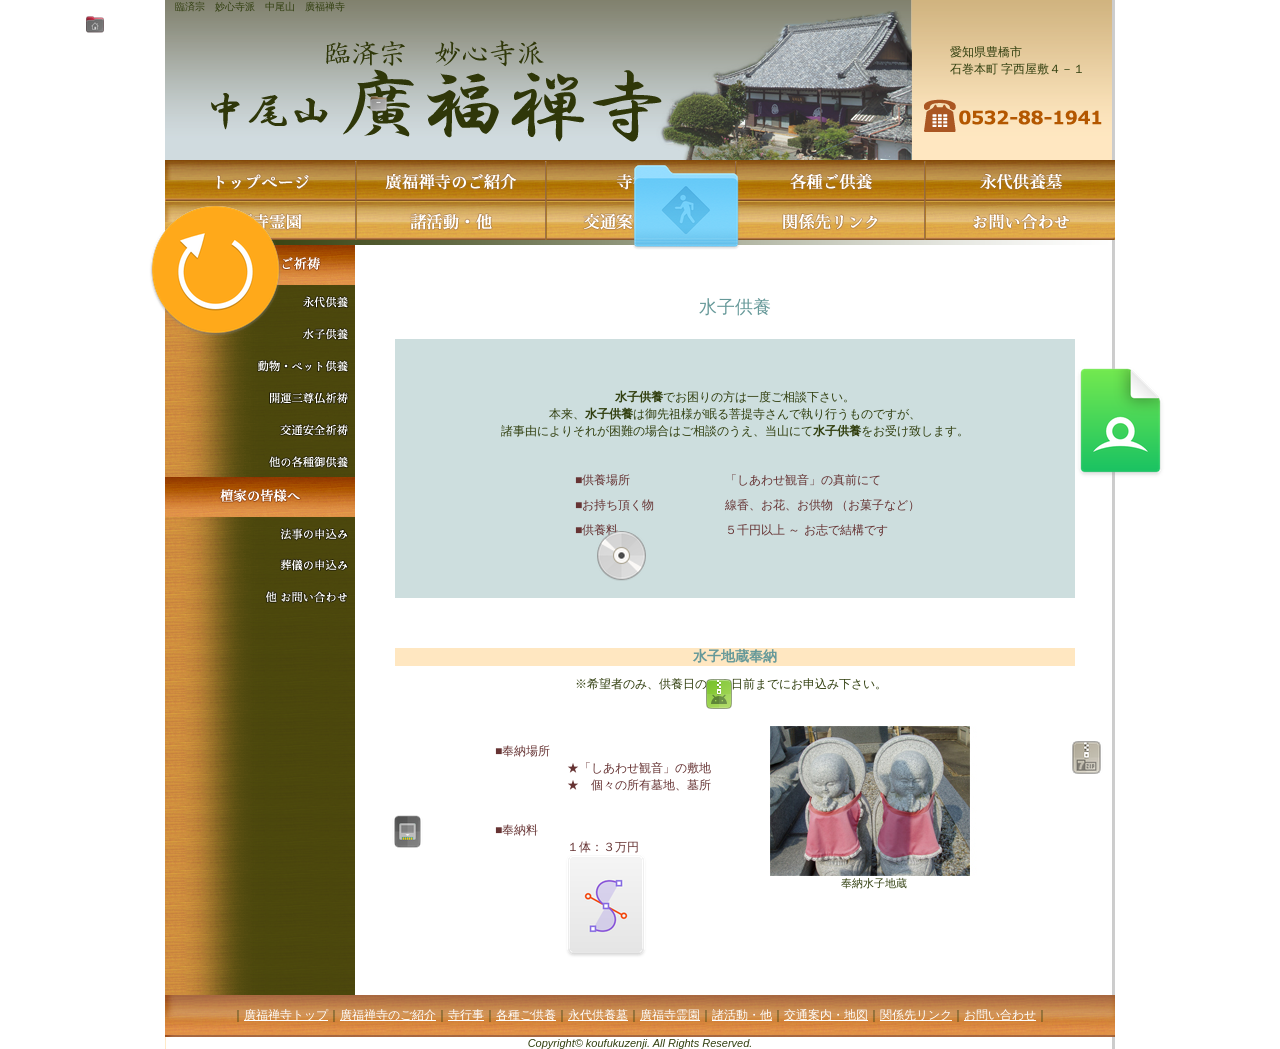 The height and width of the screenshot is (1049, 1280). I want to click on unmount or eject a CD/DVD disc, so click(621, 555).